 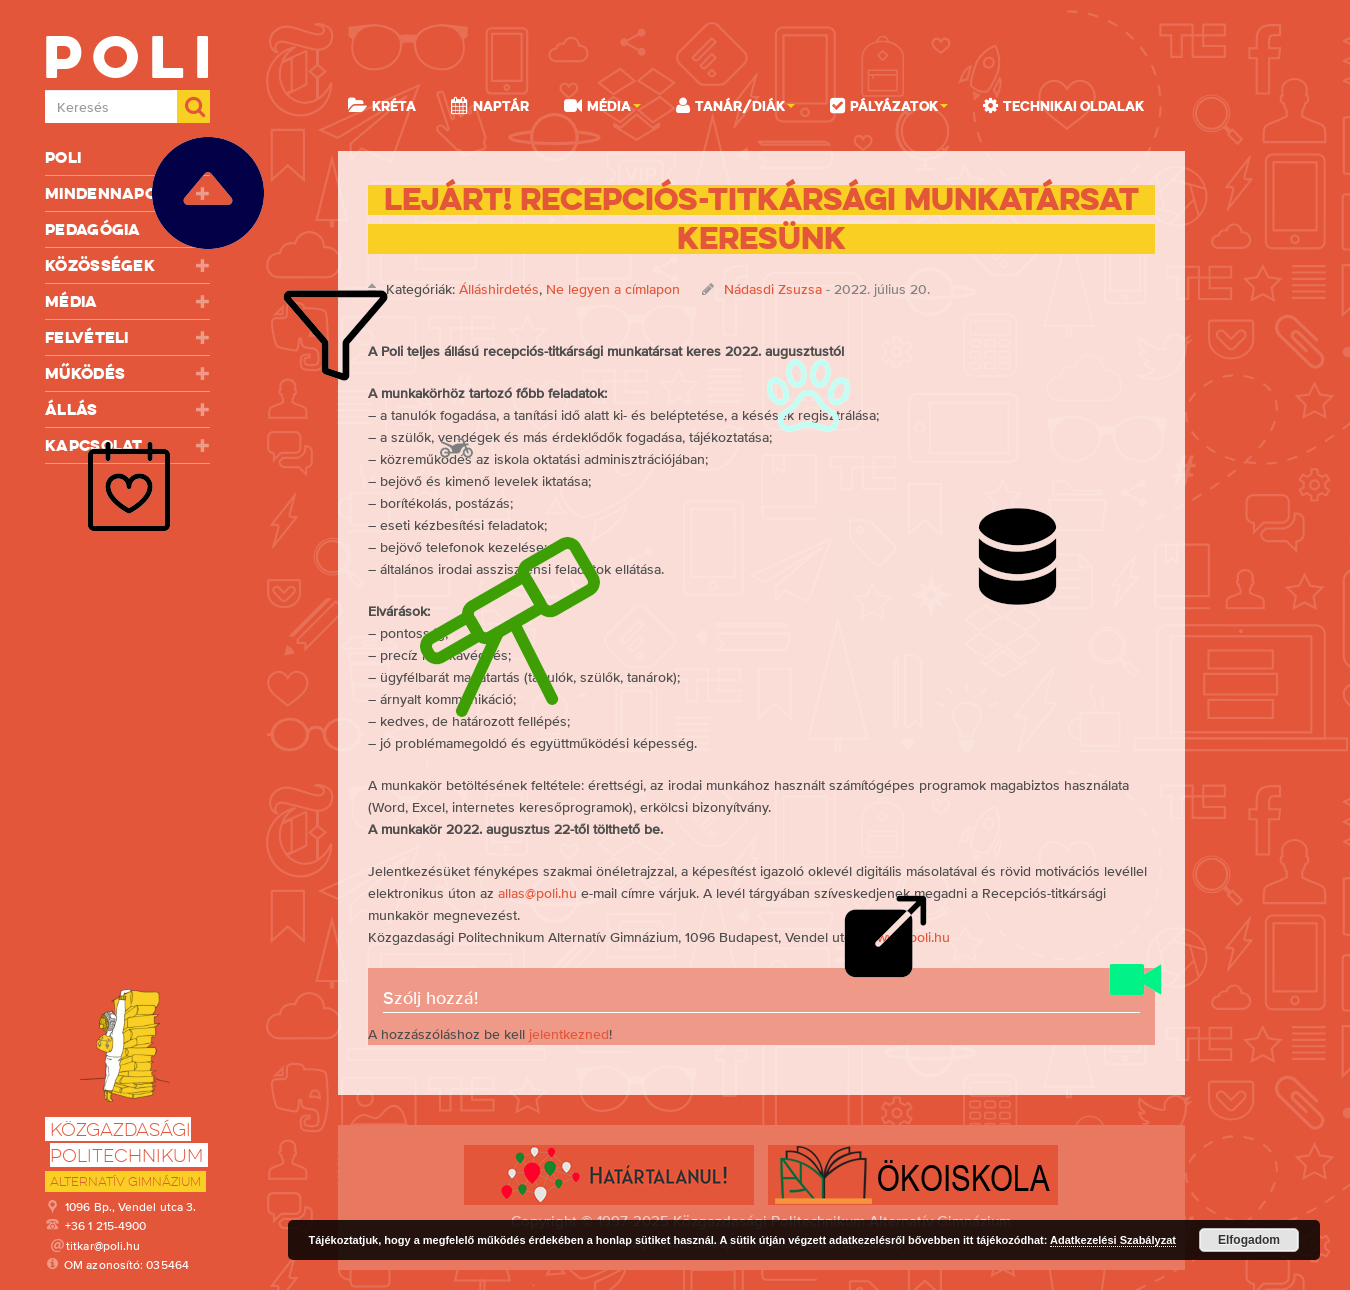 What do you see at coordinates (510, 627) in the screenshot?
I see `explore or discover new content` at bounding box center [510, 627].